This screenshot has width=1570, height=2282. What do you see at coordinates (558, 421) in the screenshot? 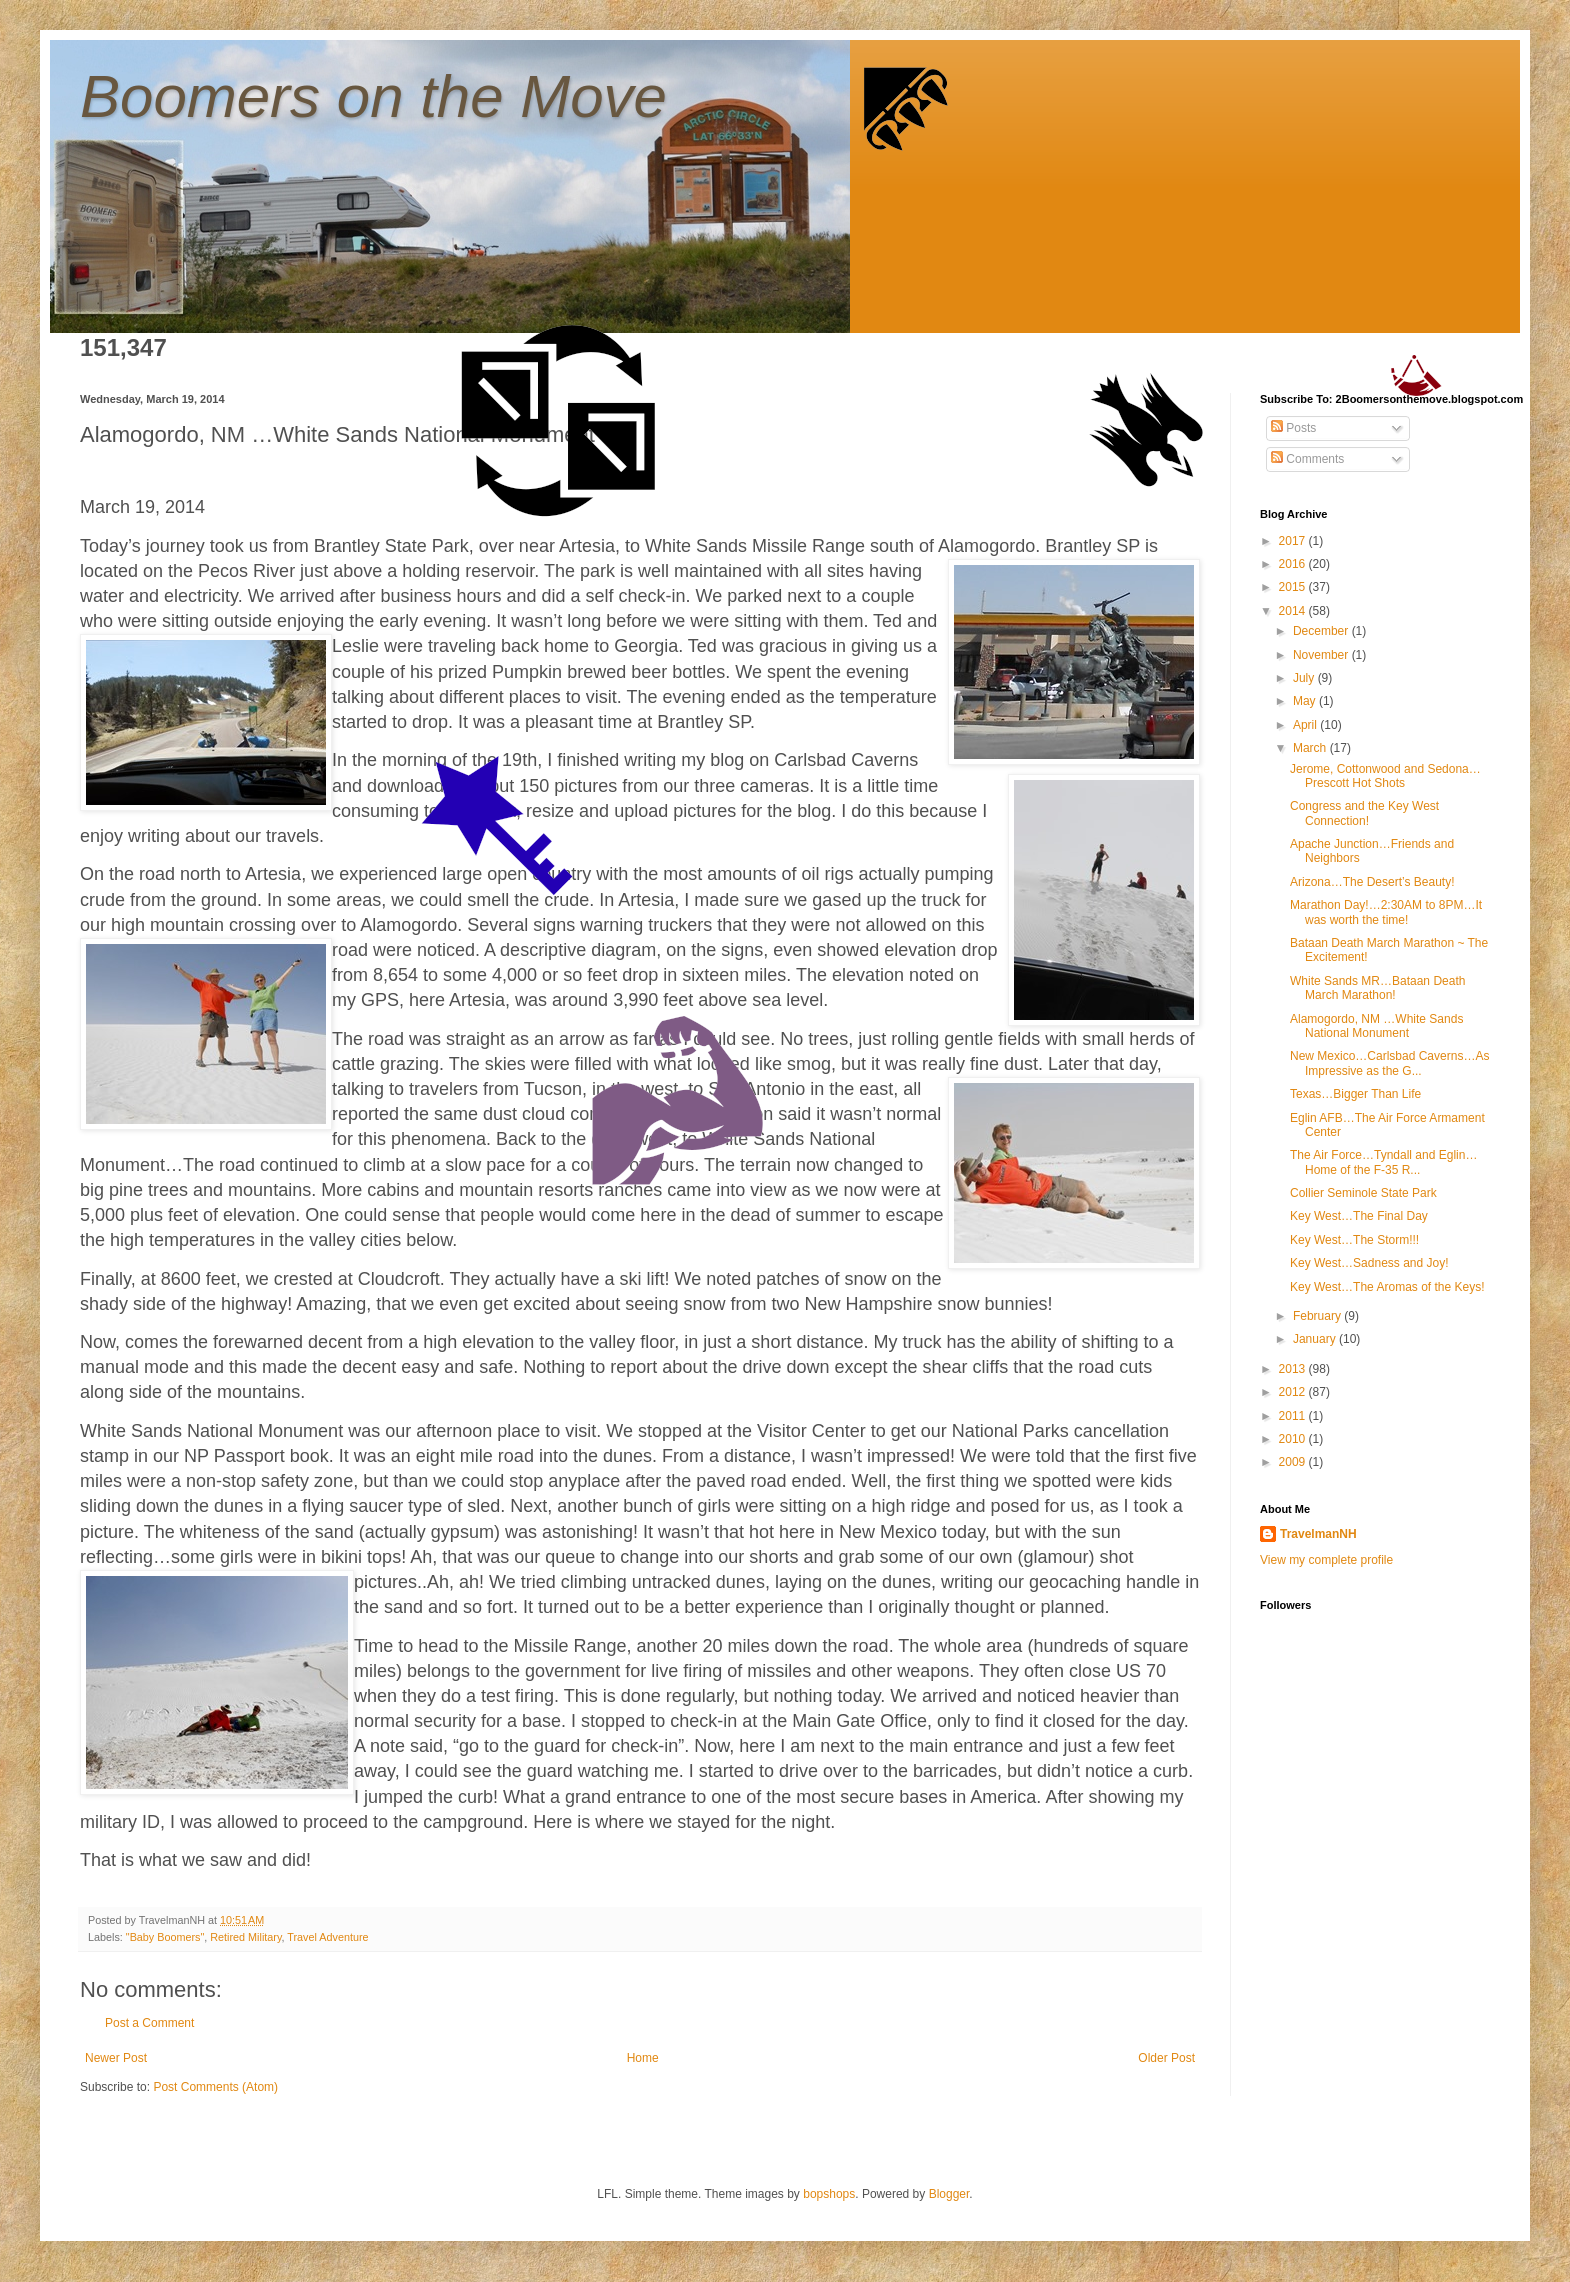
I see `initiate a trade or exchange between players` at bounding box center [558, 421].